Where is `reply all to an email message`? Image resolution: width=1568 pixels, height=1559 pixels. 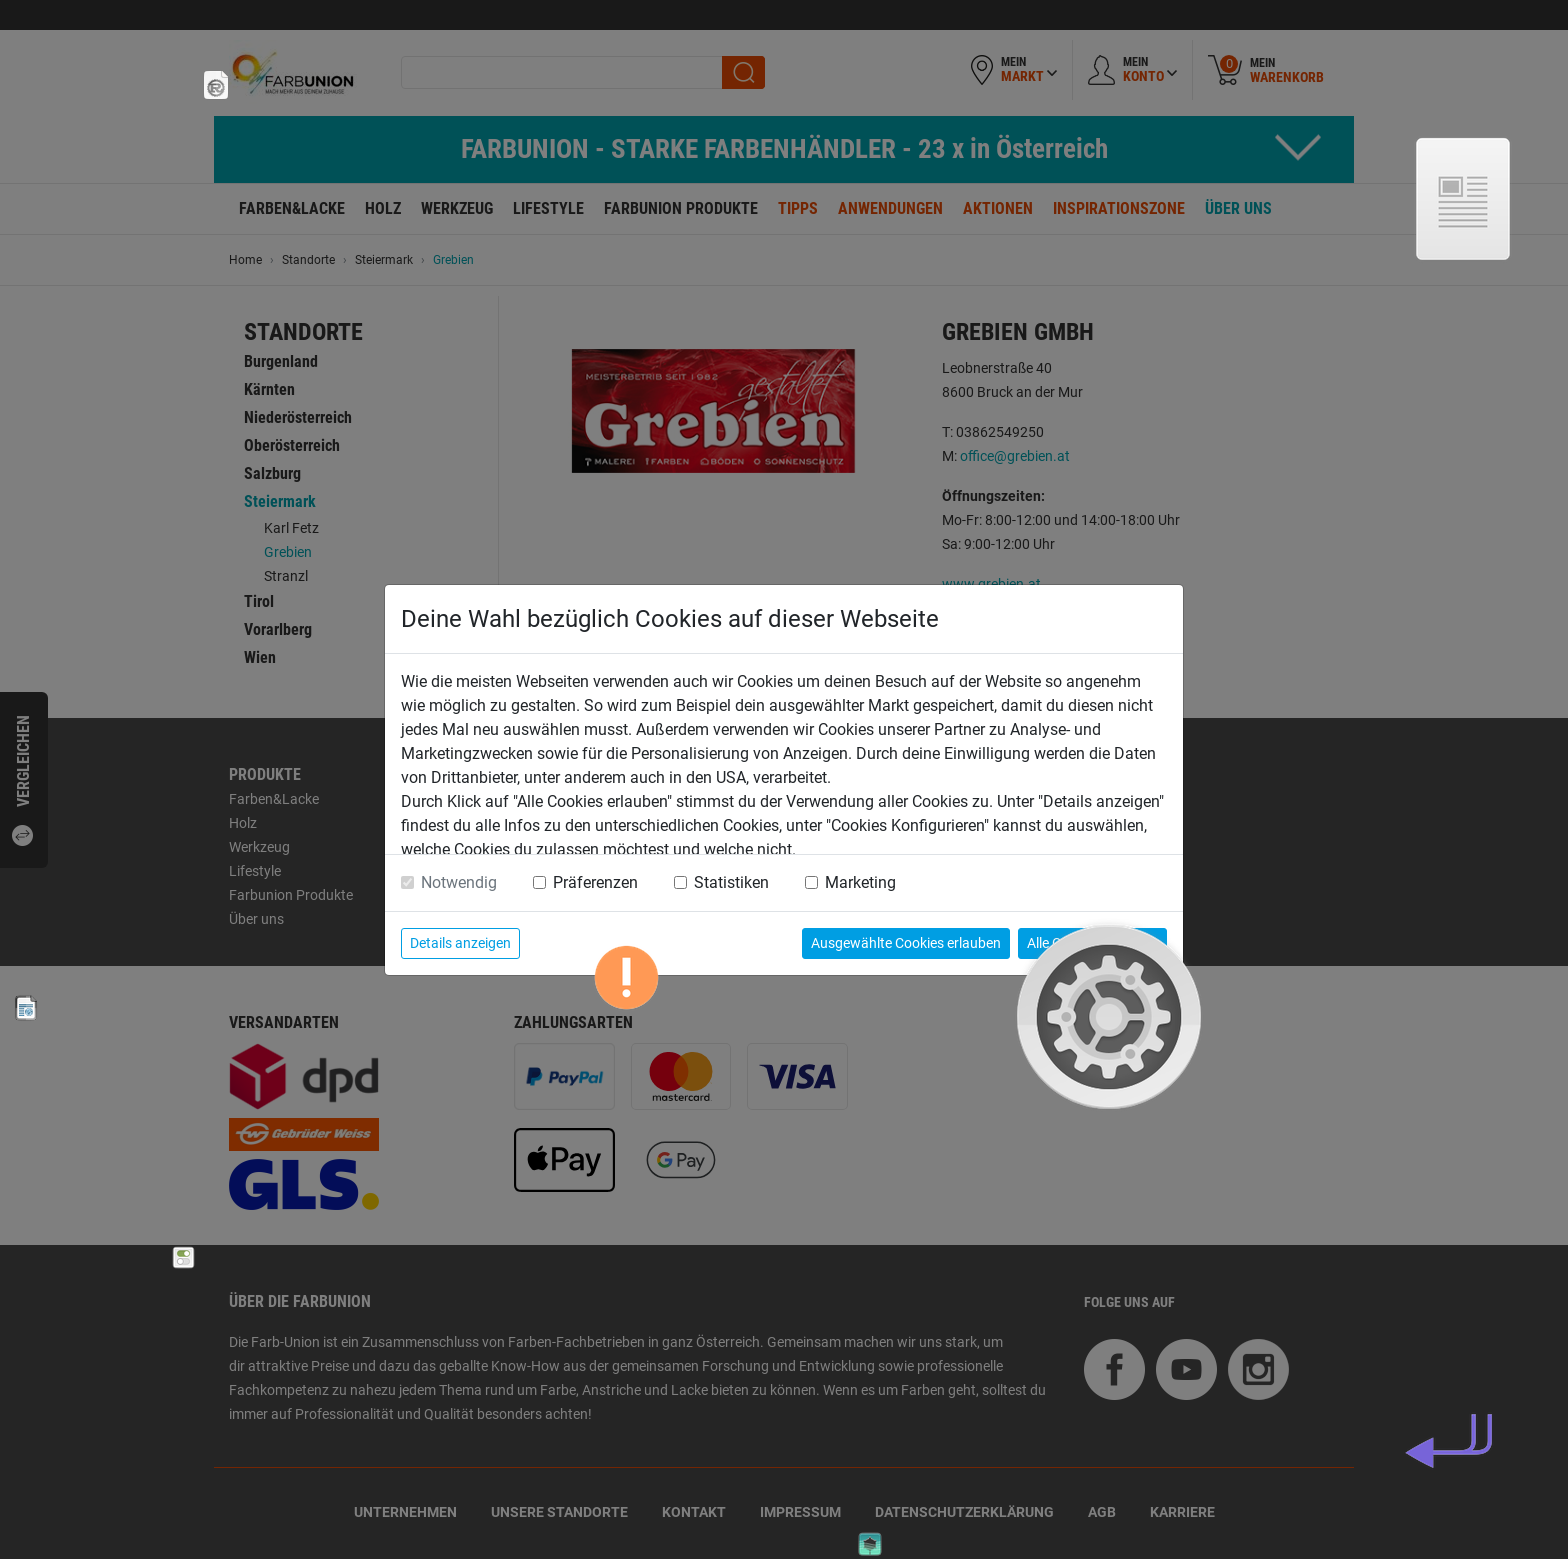 reply all to an email message is located at coordinates (1447, 1440).